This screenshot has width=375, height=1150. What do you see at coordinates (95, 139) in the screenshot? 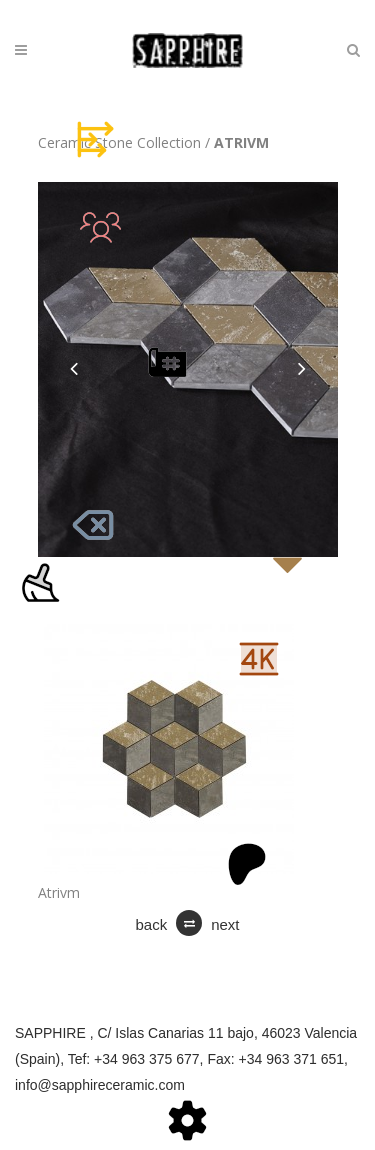
I see `view data flow or process direction` at bounding box center [95, 139].